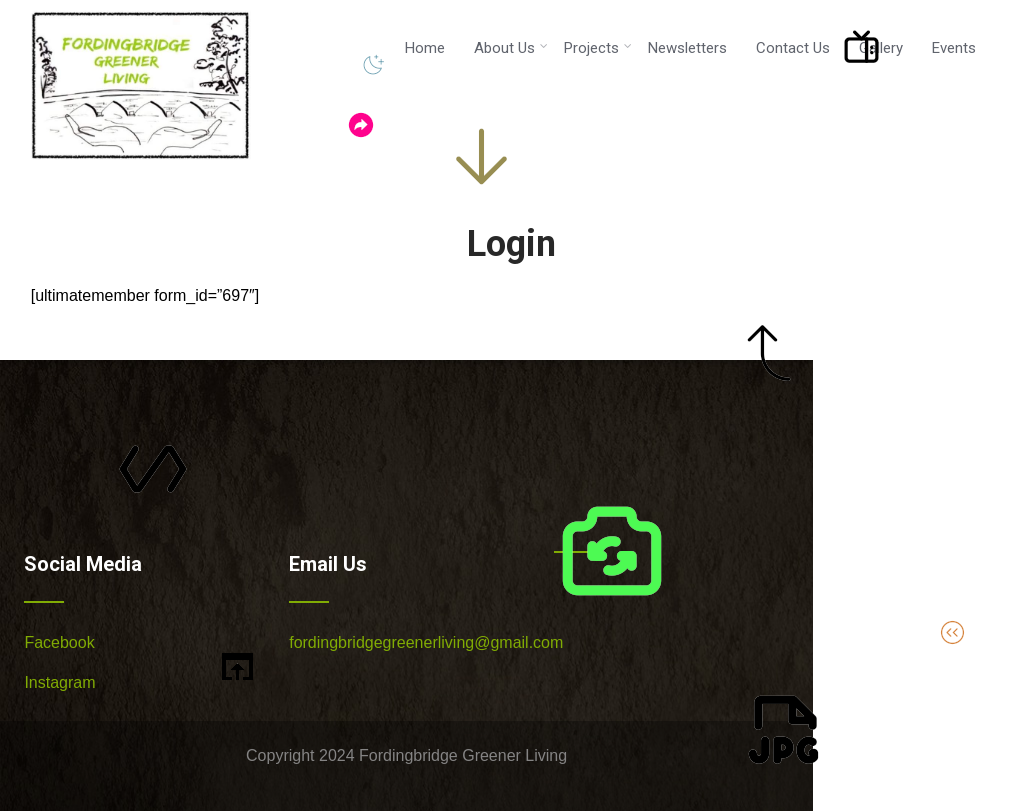  What do you see at coordinates (952, 632) in the screenshot?
I see `go back to the beginning` at bounding box center [952, 632].